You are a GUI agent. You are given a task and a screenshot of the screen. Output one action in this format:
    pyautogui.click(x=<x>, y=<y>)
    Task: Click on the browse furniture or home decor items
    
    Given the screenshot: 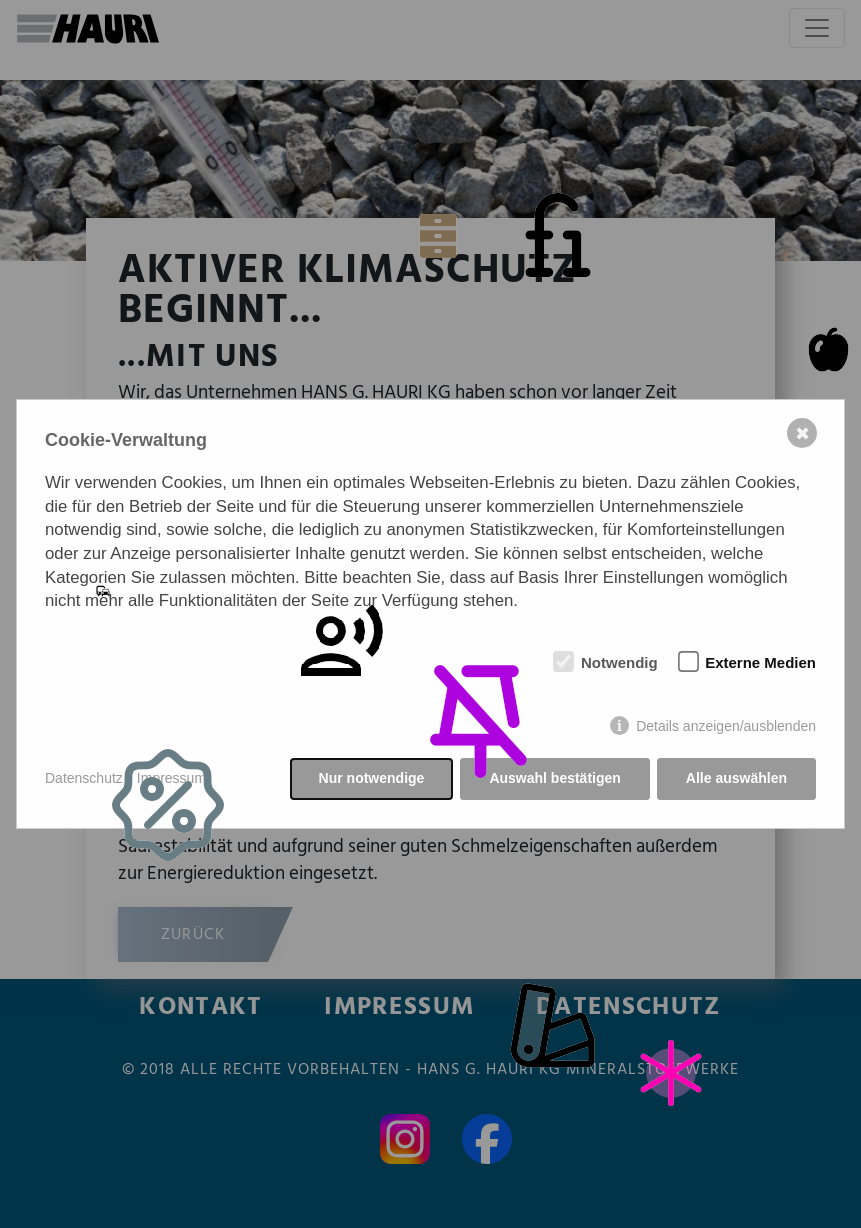 What is the action you would take?
    pyautogui.click(x=438, y=236)
    